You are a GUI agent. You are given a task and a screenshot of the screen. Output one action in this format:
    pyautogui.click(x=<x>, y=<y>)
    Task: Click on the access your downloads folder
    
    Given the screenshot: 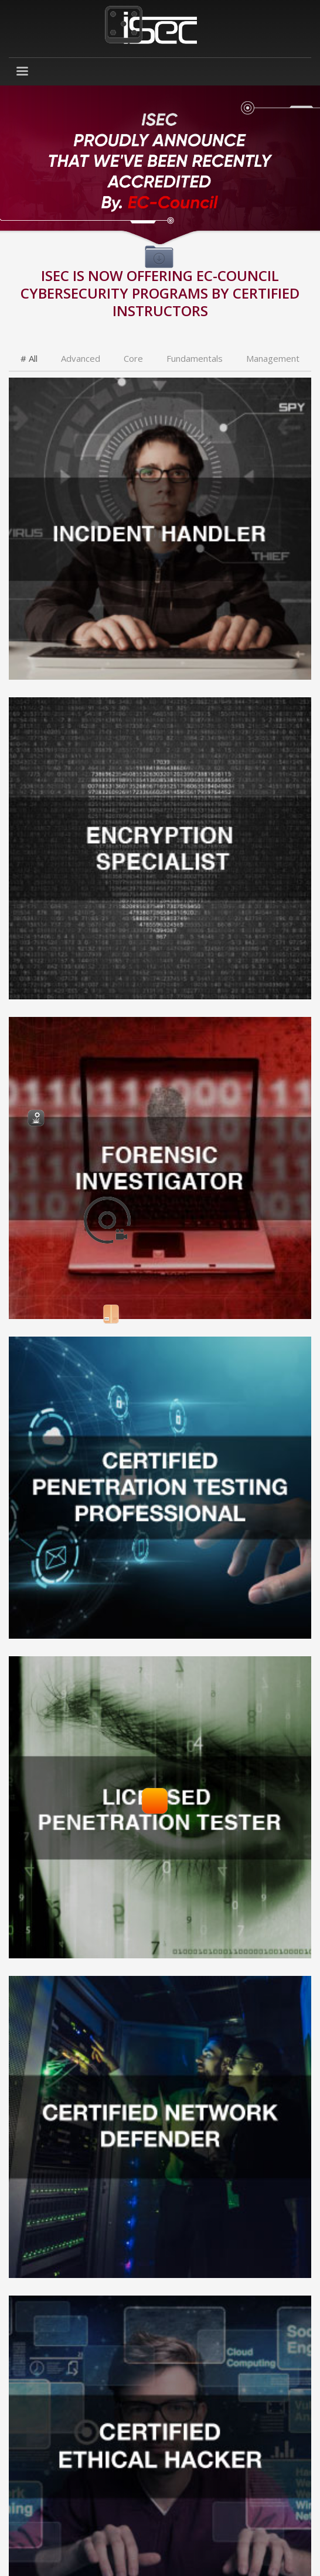 What is the action you would take?
    pyautogui.click(x=159, y=256)
    